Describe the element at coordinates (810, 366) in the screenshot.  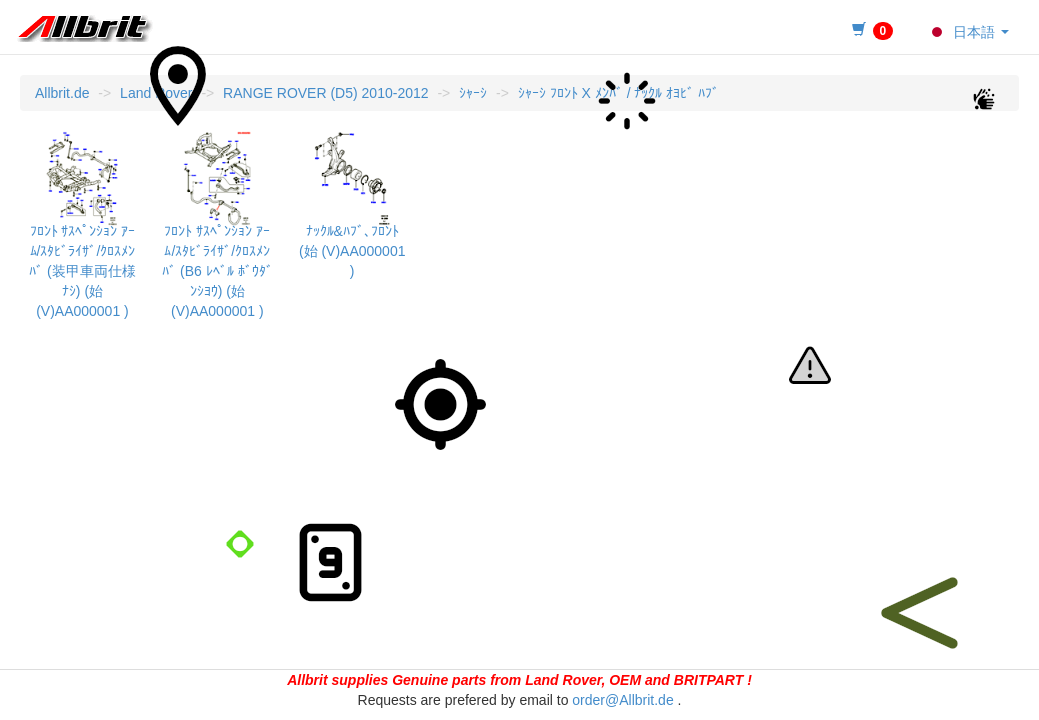
I see `indicates a warning or caution state` at that location.